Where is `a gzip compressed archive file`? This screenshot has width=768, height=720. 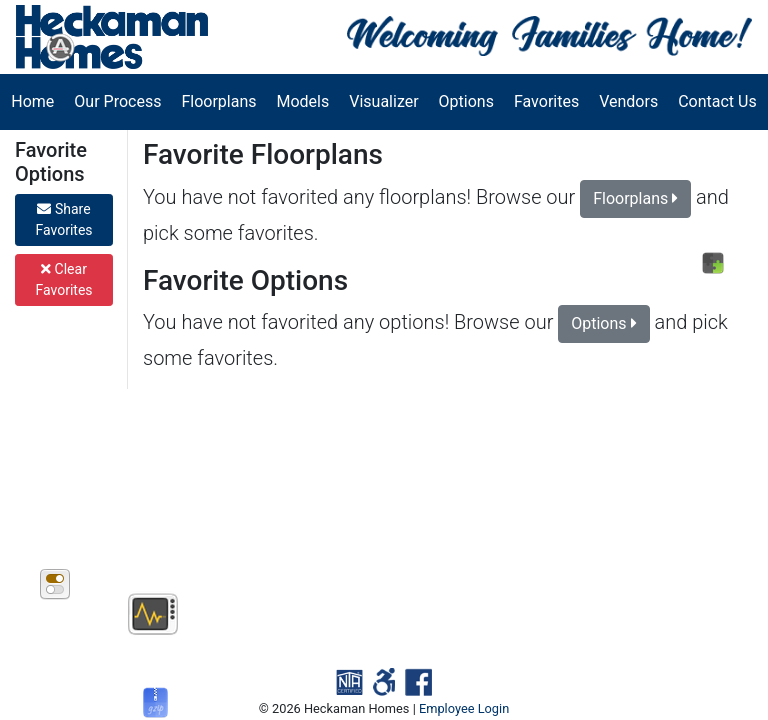
a gzip compressed archive file is located at coordinates (155, 702).